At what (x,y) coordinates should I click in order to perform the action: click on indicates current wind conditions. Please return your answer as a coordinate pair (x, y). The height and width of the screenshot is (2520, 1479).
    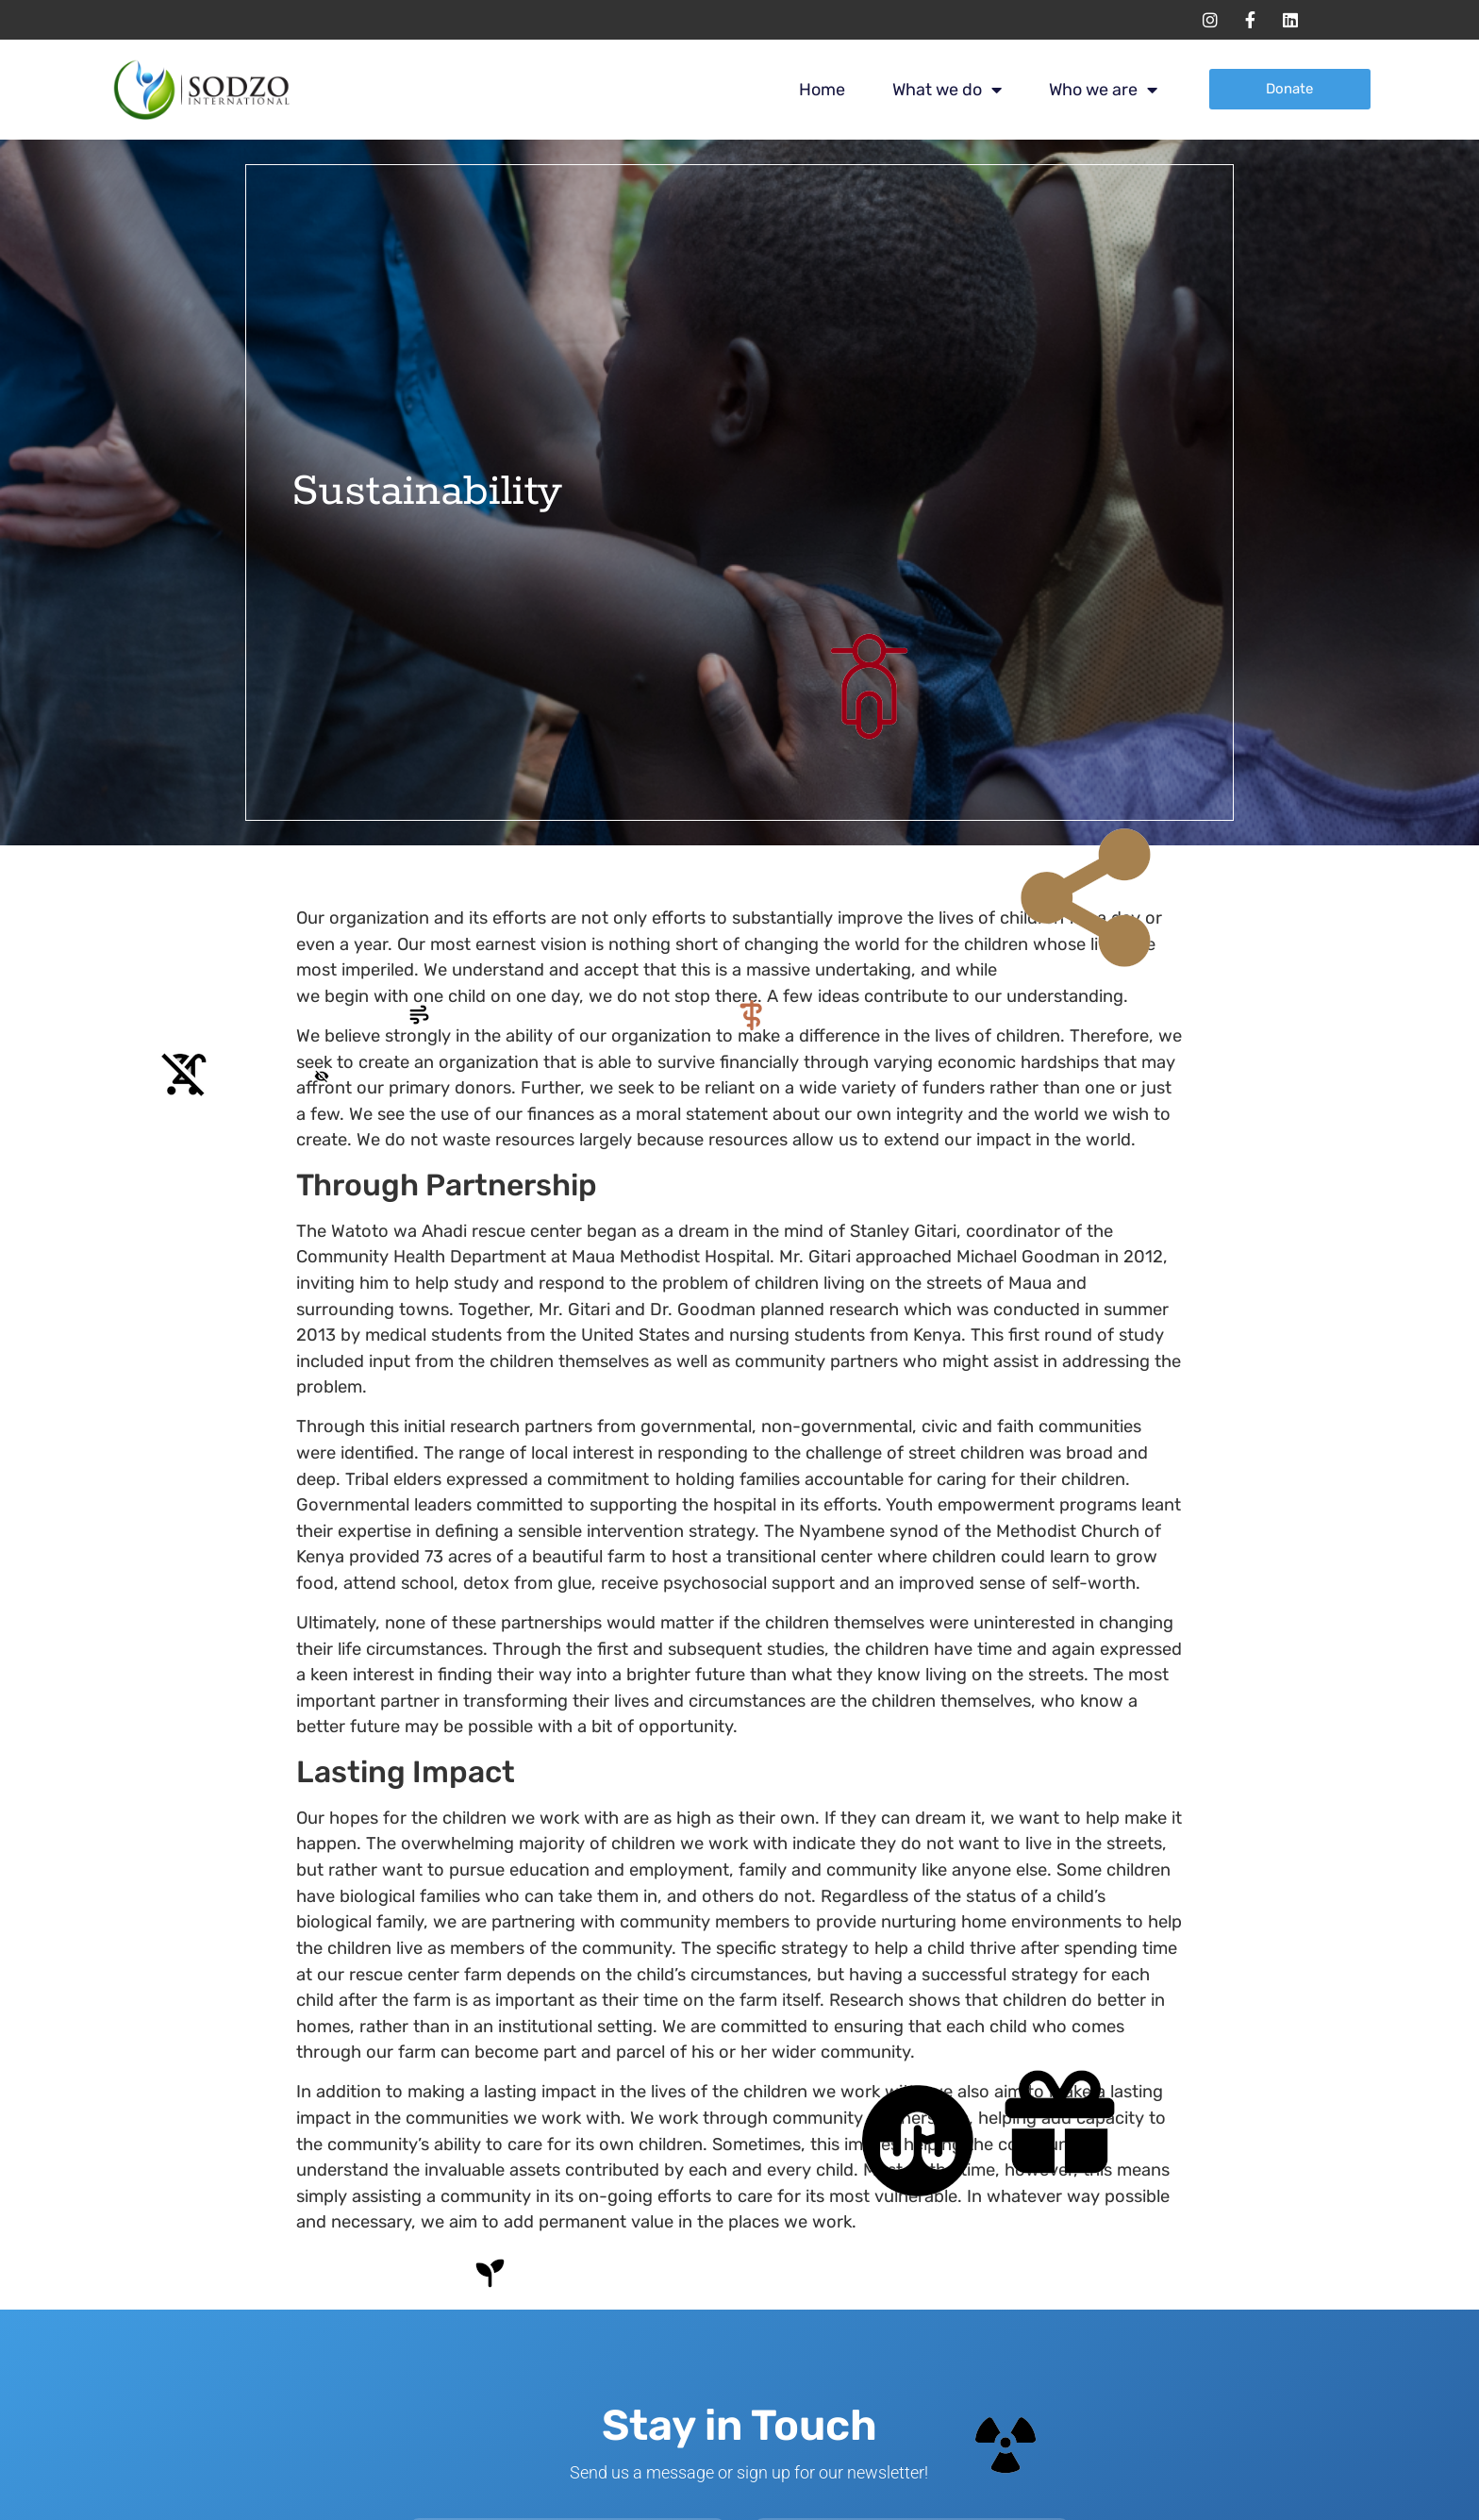
    Looking at the image, I should click on (419, 1014).